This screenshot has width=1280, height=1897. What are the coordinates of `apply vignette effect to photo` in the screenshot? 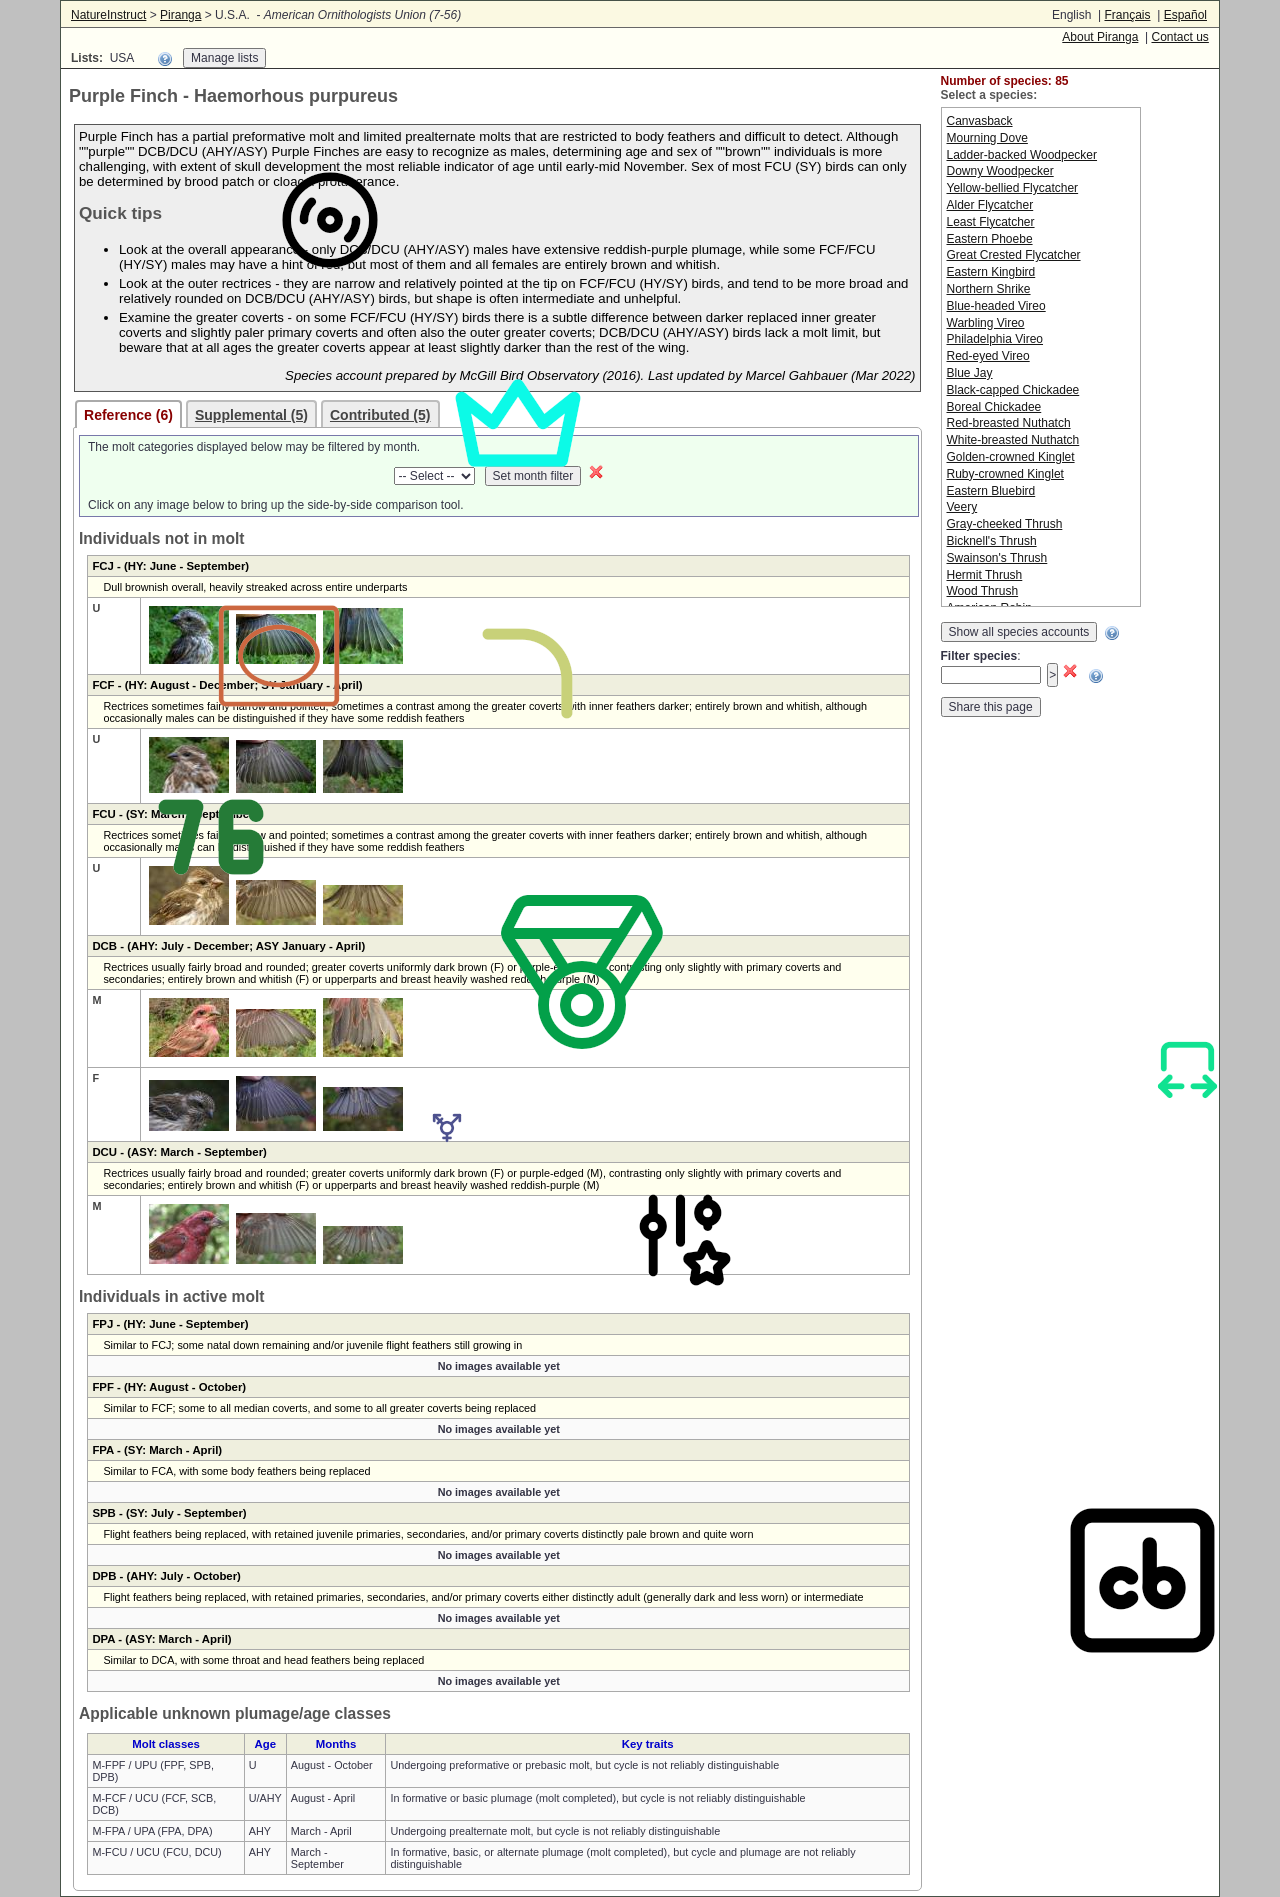 It's located at (279, 656).